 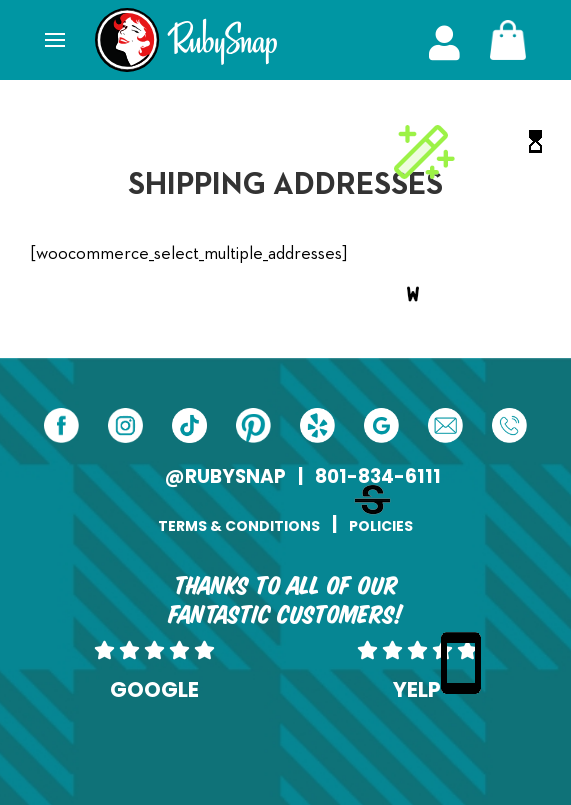 What do you see at coordinates (535, 141) in the screenshot?
I see `indicates time remaining or process in progress` at bounding box center [535, 141].